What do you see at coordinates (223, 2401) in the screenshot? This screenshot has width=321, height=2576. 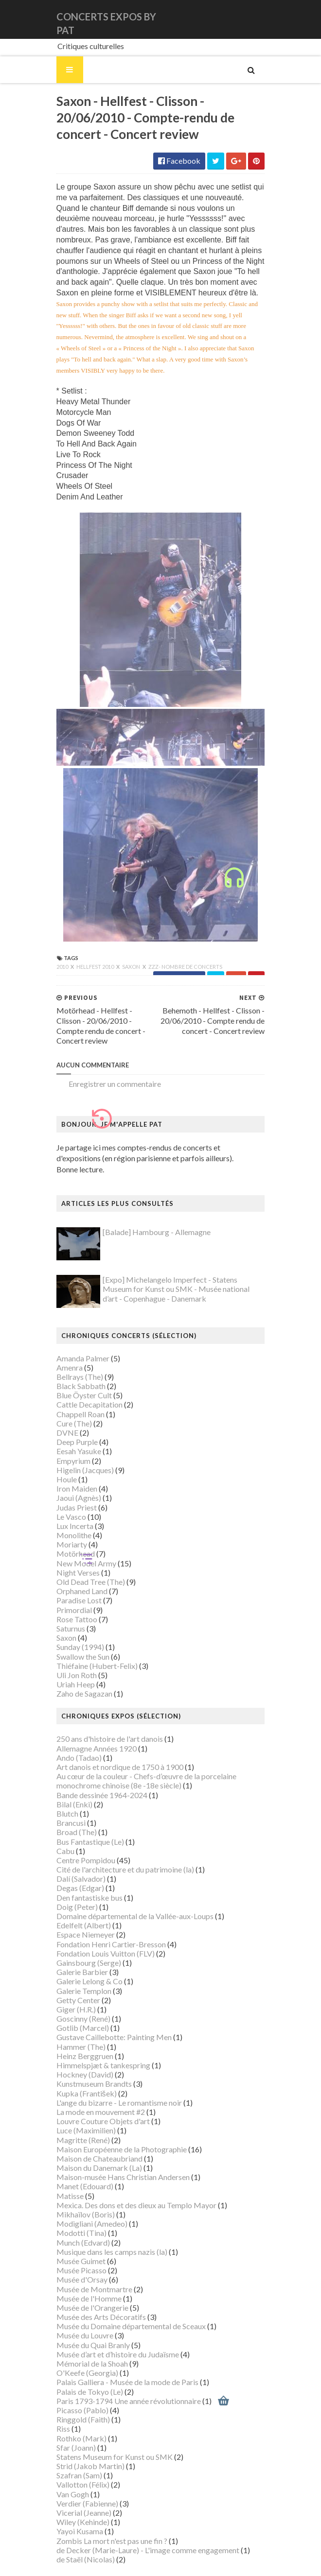 I see `view your shopping basket` at bounding box center [223, 2401].